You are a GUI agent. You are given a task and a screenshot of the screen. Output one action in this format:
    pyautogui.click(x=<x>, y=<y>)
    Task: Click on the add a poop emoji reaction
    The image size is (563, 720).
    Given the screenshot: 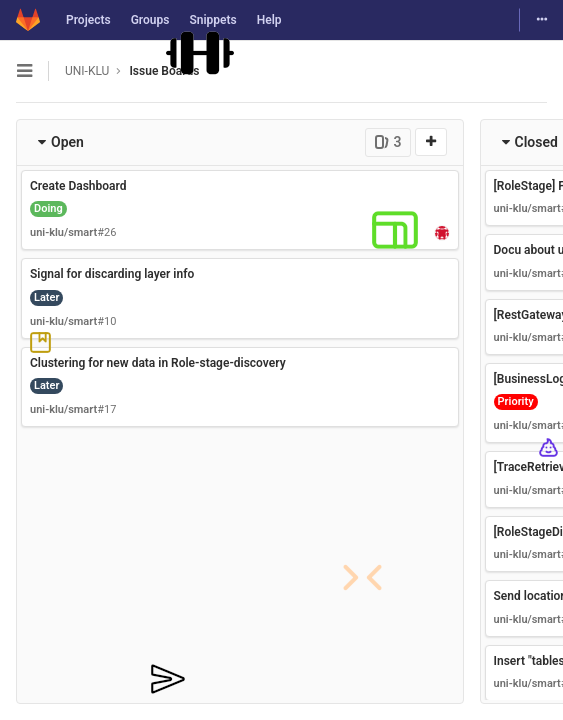 What is the action you would take?
    pyautogui.click(x=548, y=447)
    